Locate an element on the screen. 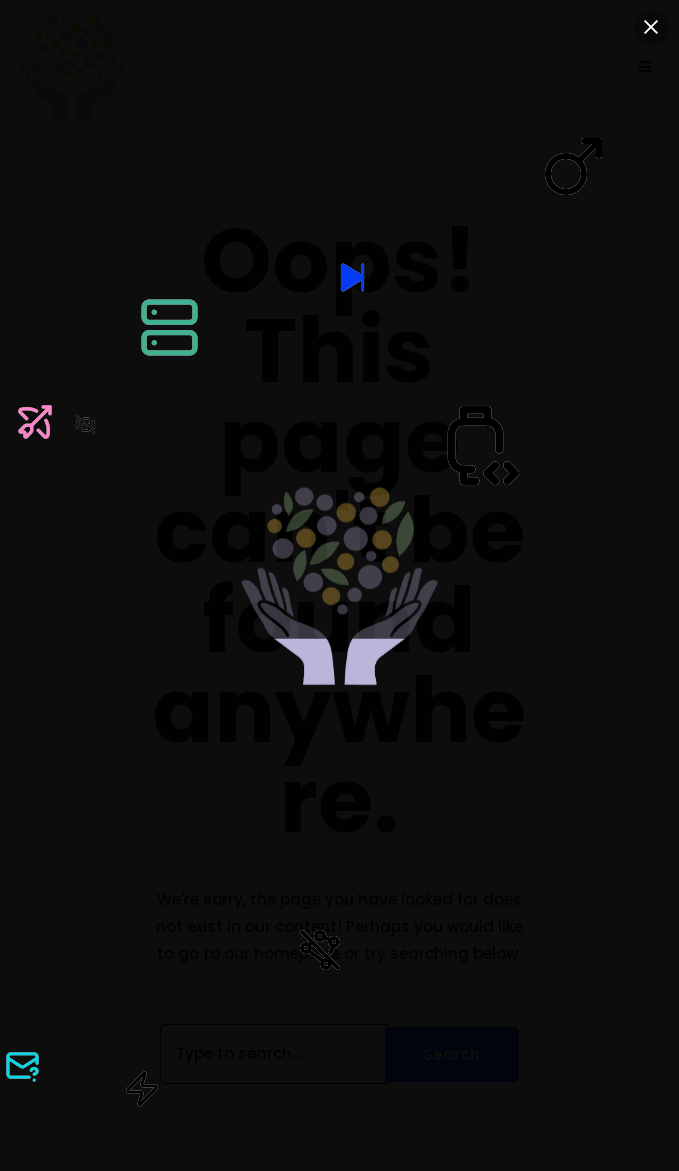 Image resolution: width=679 pixels, height=1171 pixels. disable vibration mode is located at coordinates (85, 424).